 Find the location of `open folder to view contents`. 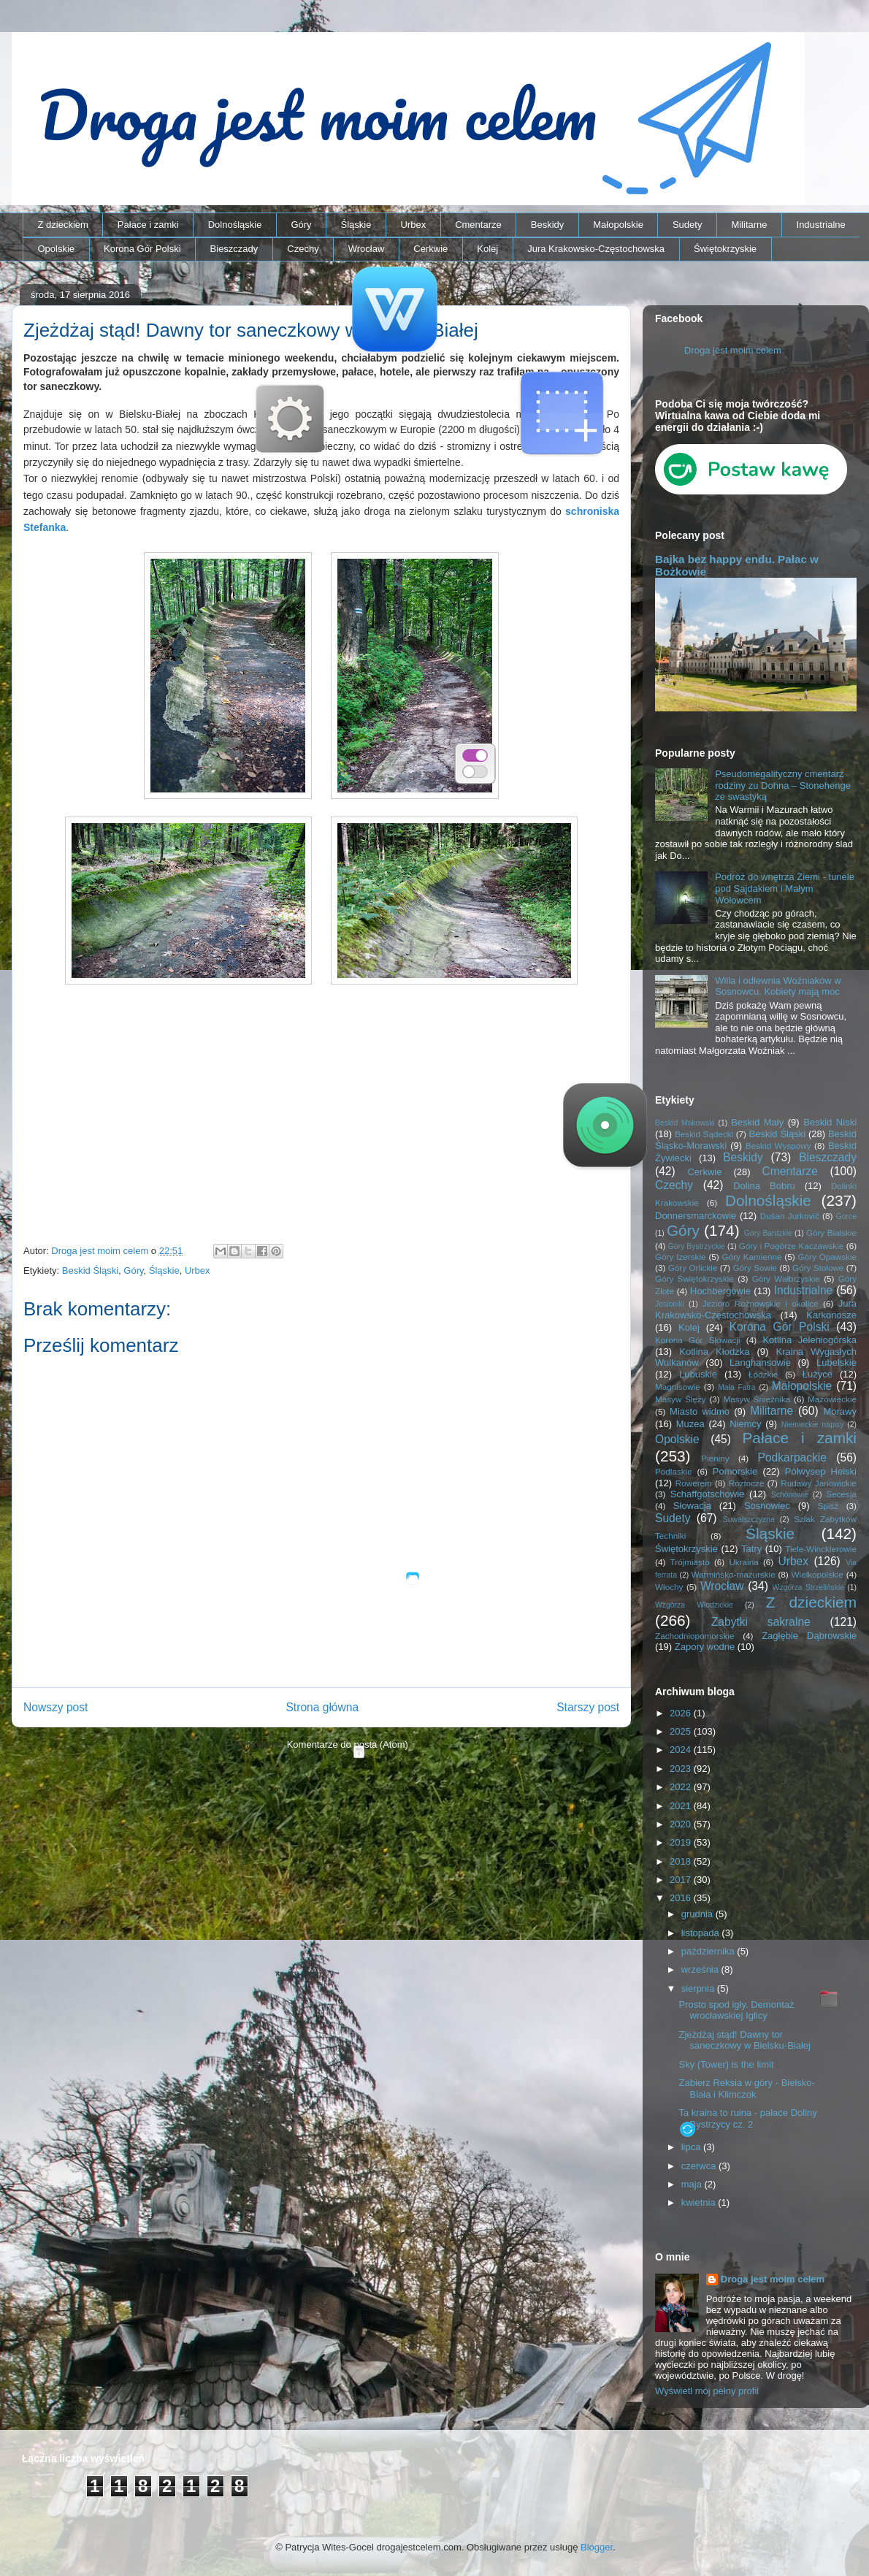

open folder to view contents is located at coordinates (829, 1998).